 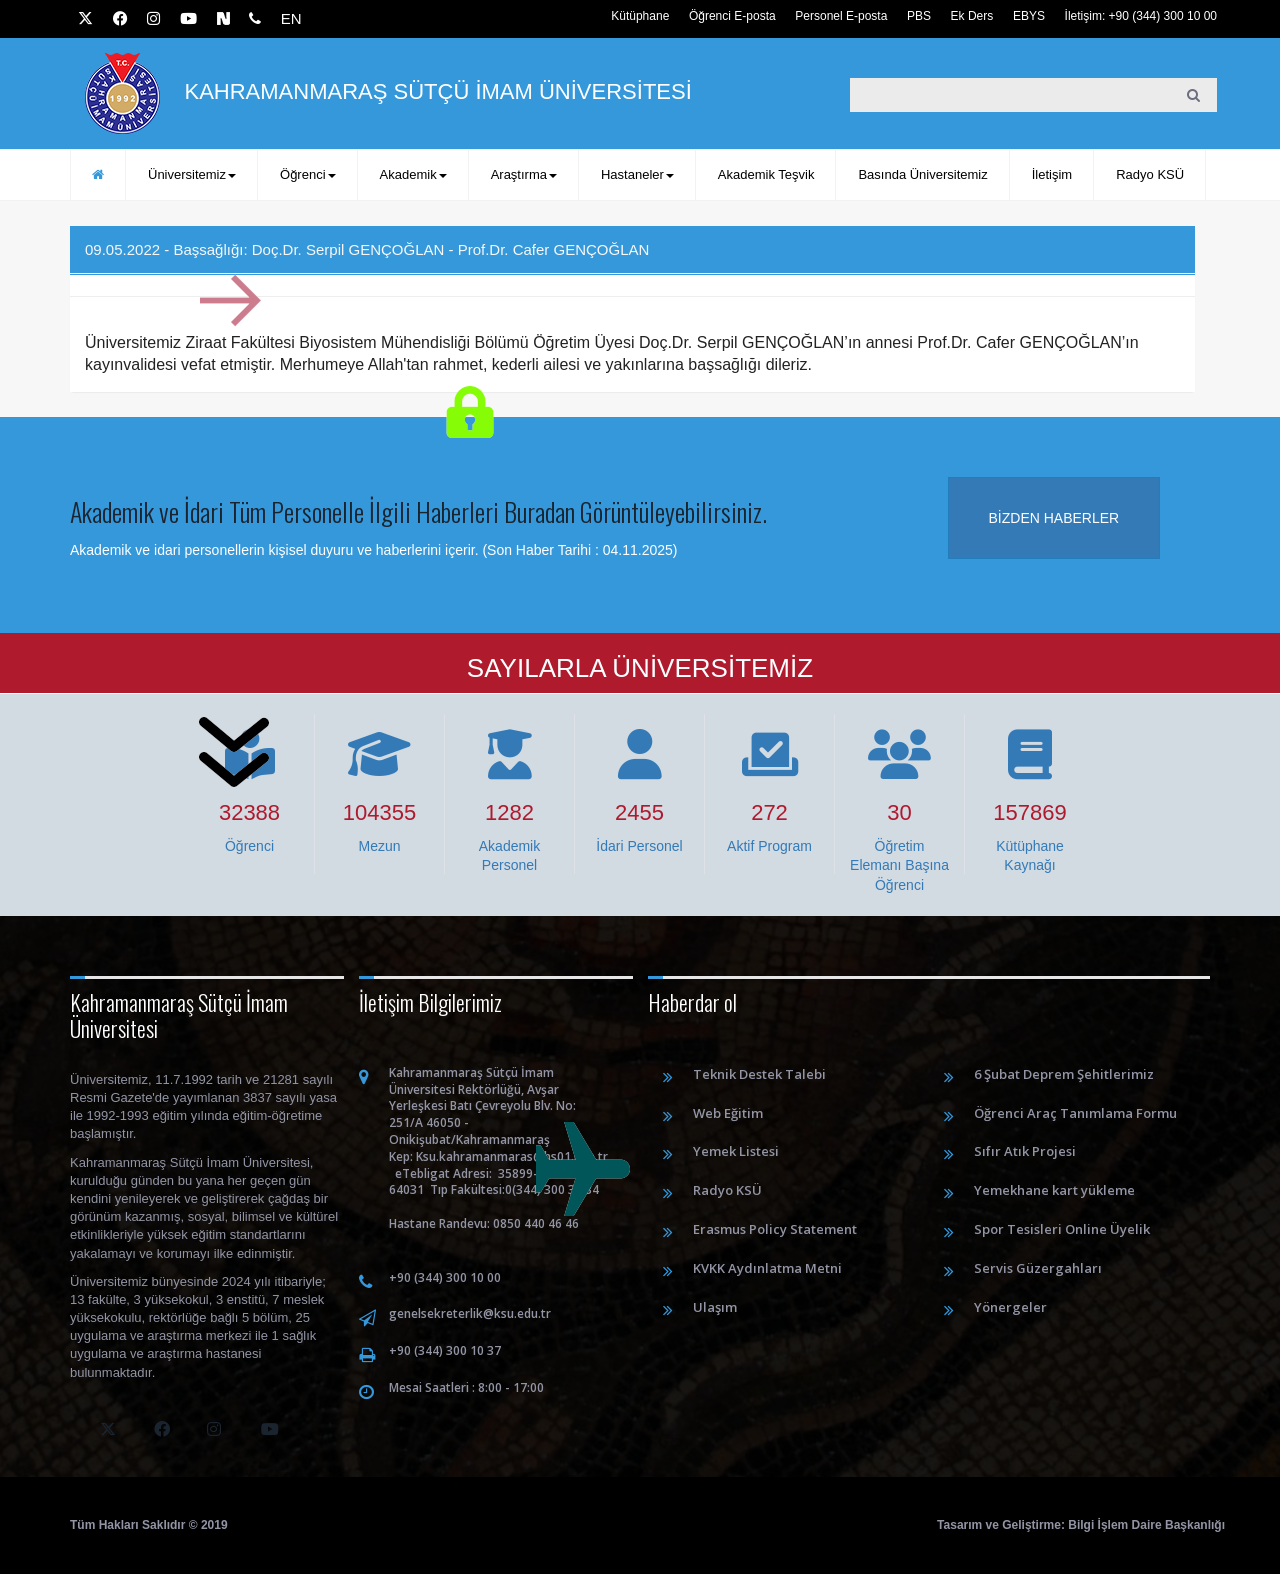 What do you see at coordinates (234, 752) in the screenshot?
I see `expand content or show more items` at bounding box center [234, 752].